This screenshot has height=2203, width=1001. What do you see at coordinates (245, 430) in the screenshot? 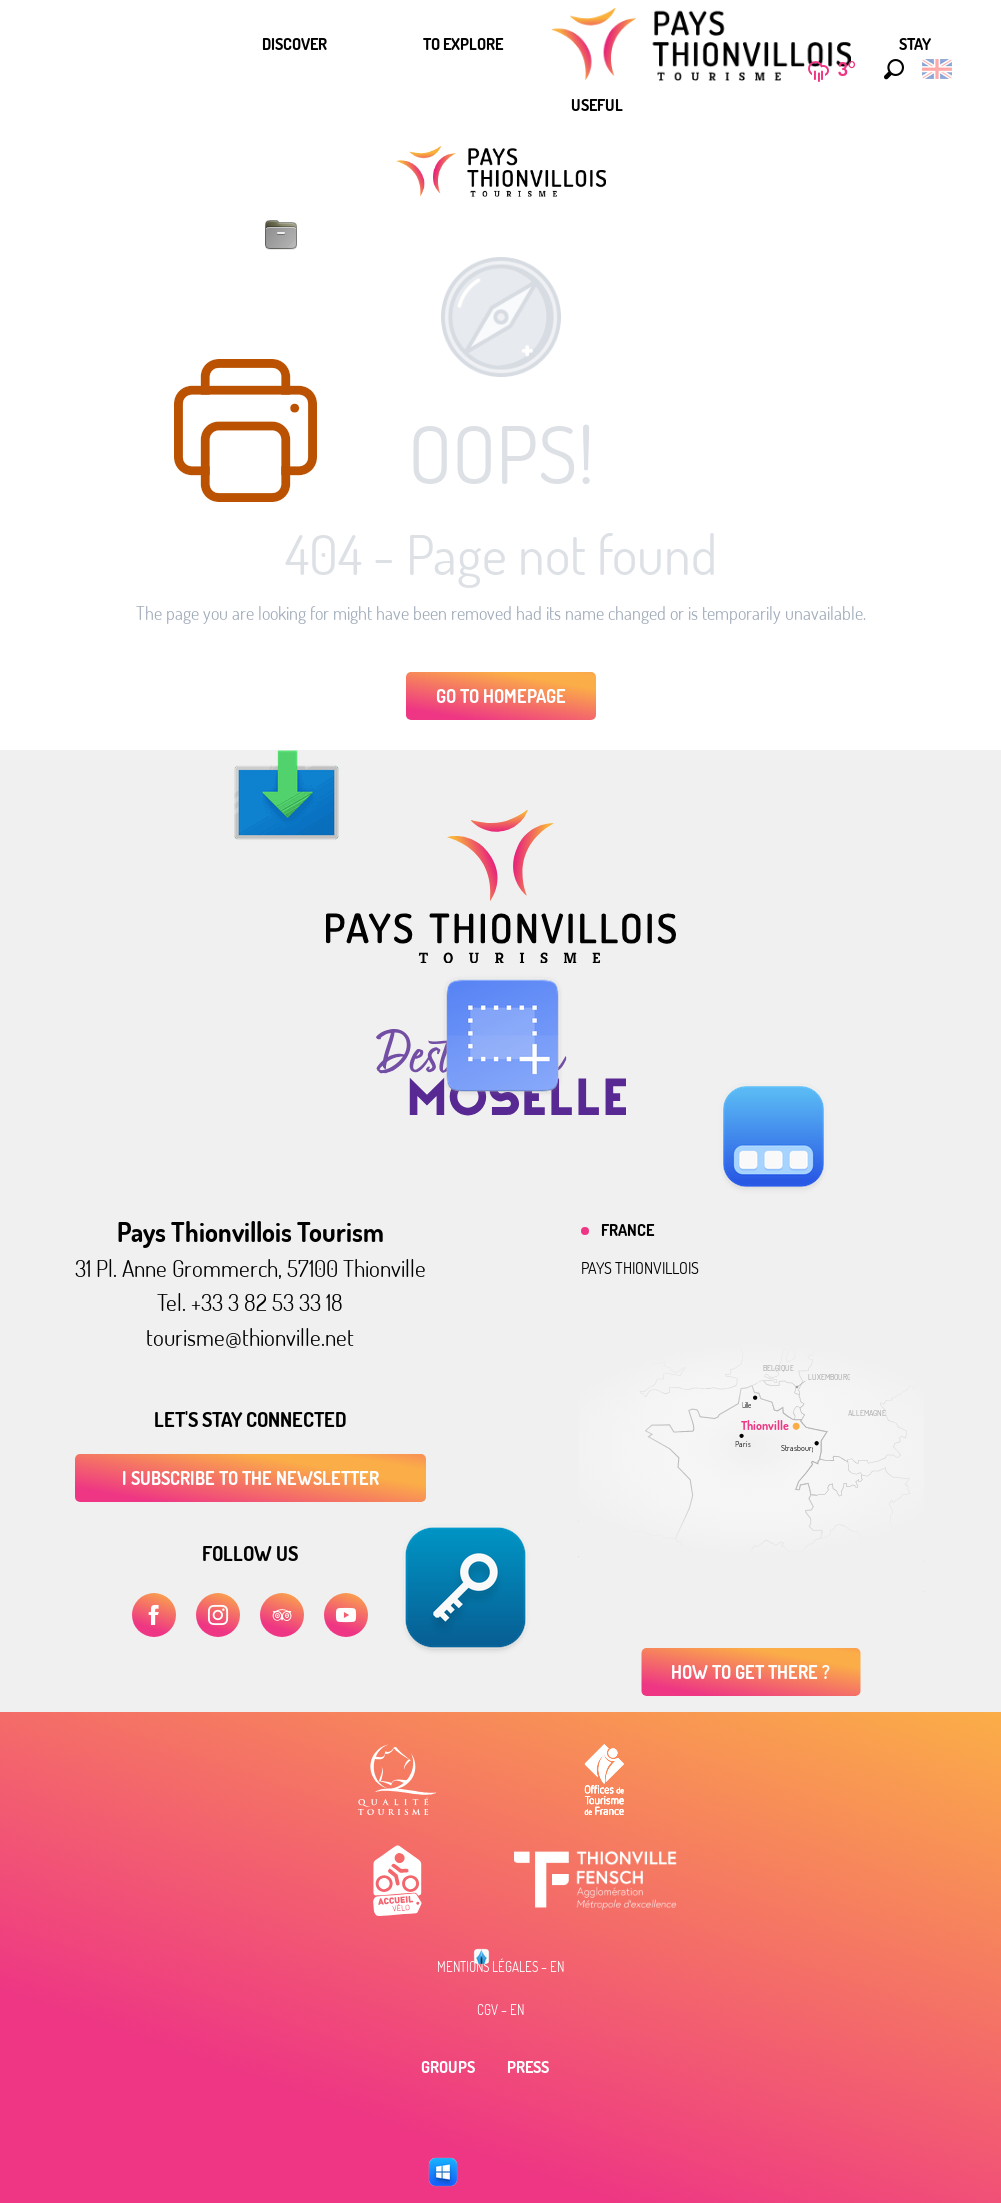
I see `access printer settings` at bounding box center [245, 430].